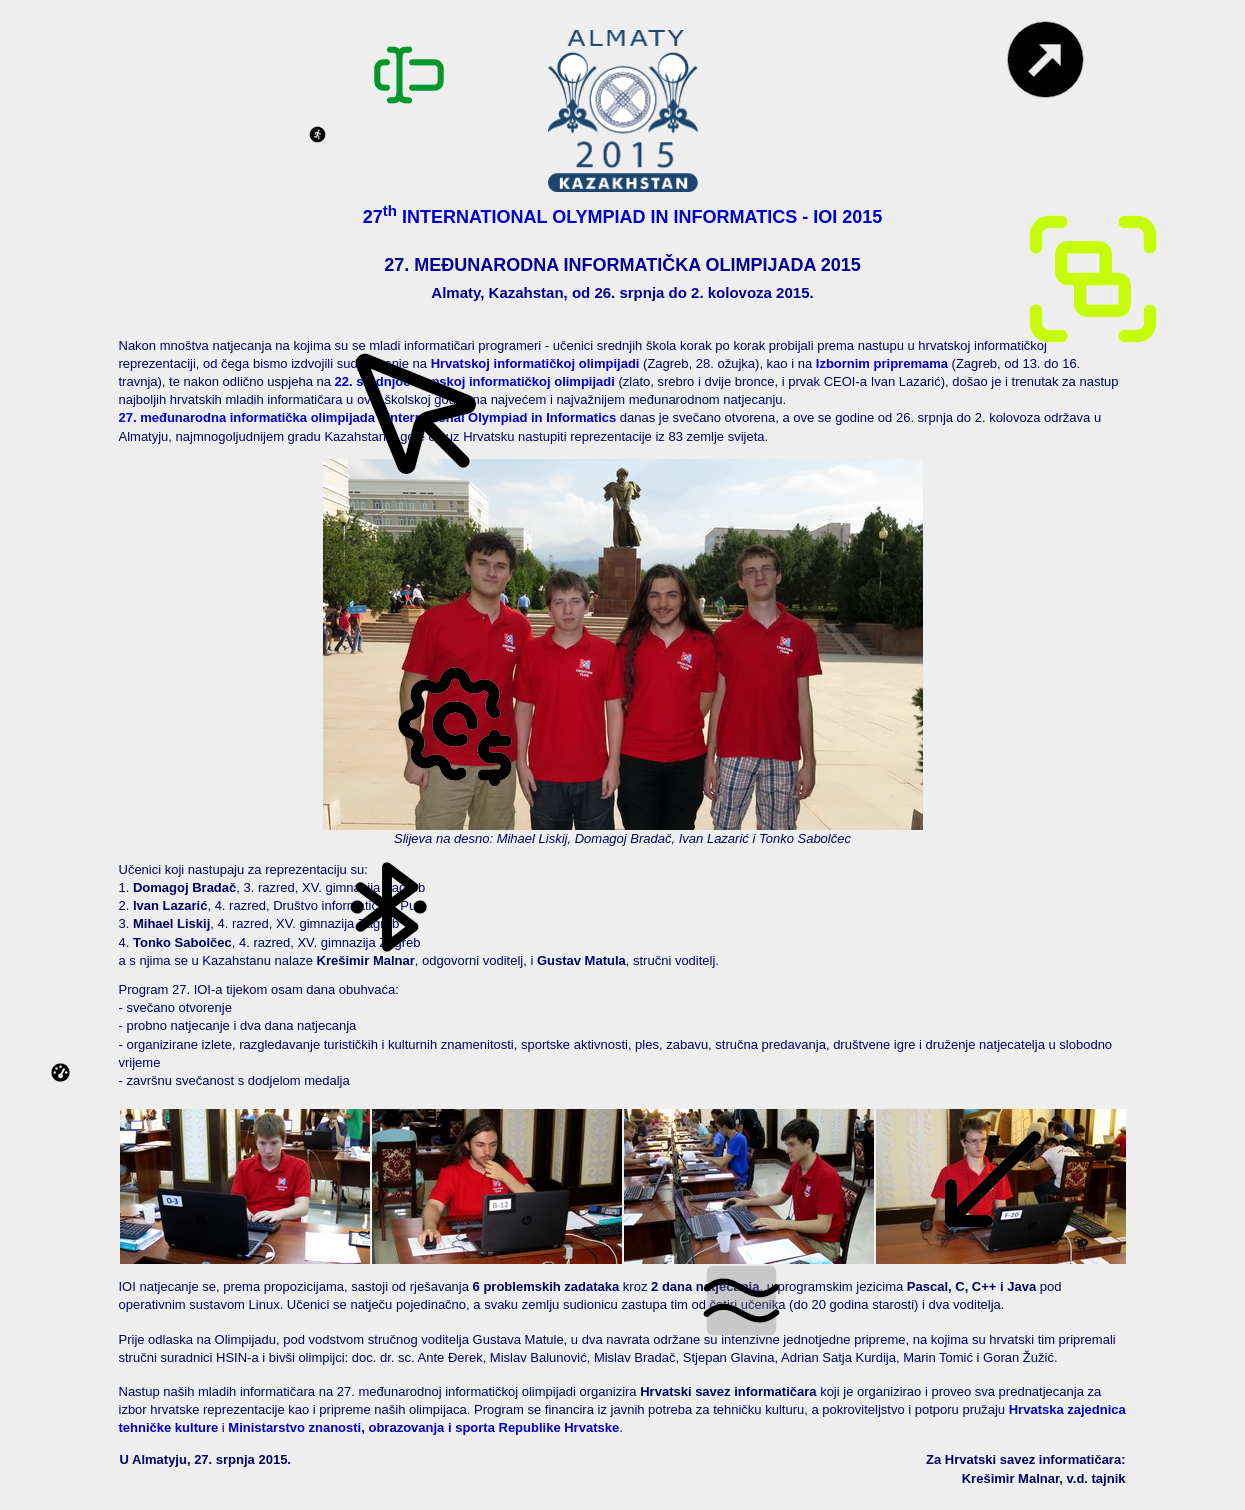  Describe the element at coordinates (1093, 279) in the screenshot. I see `group selected objects together` at that location.